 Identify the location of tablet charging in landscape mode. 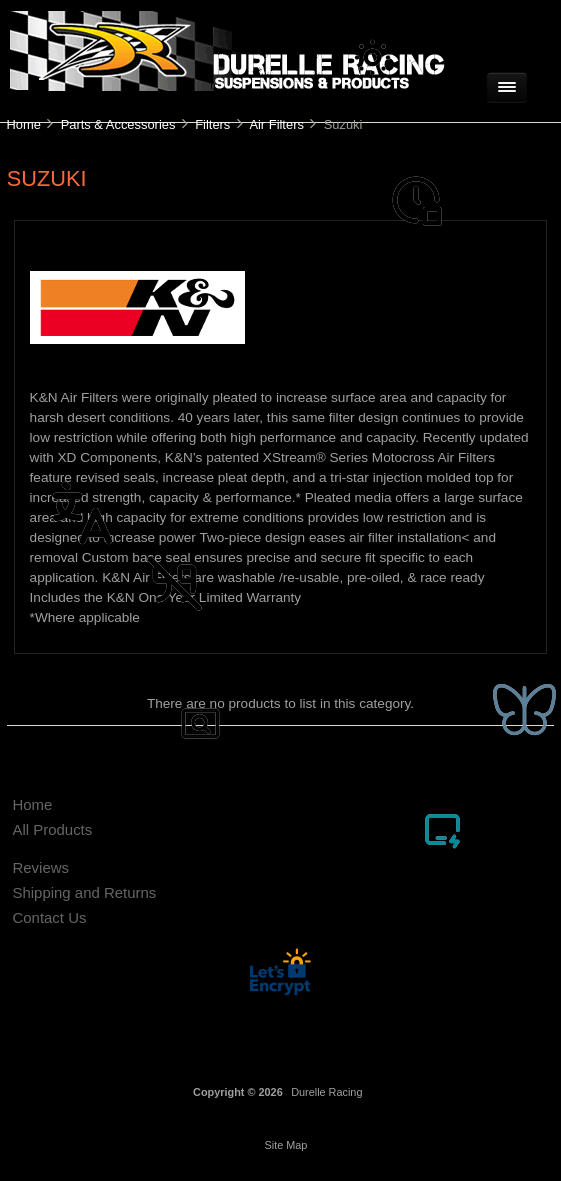
(442, 829).